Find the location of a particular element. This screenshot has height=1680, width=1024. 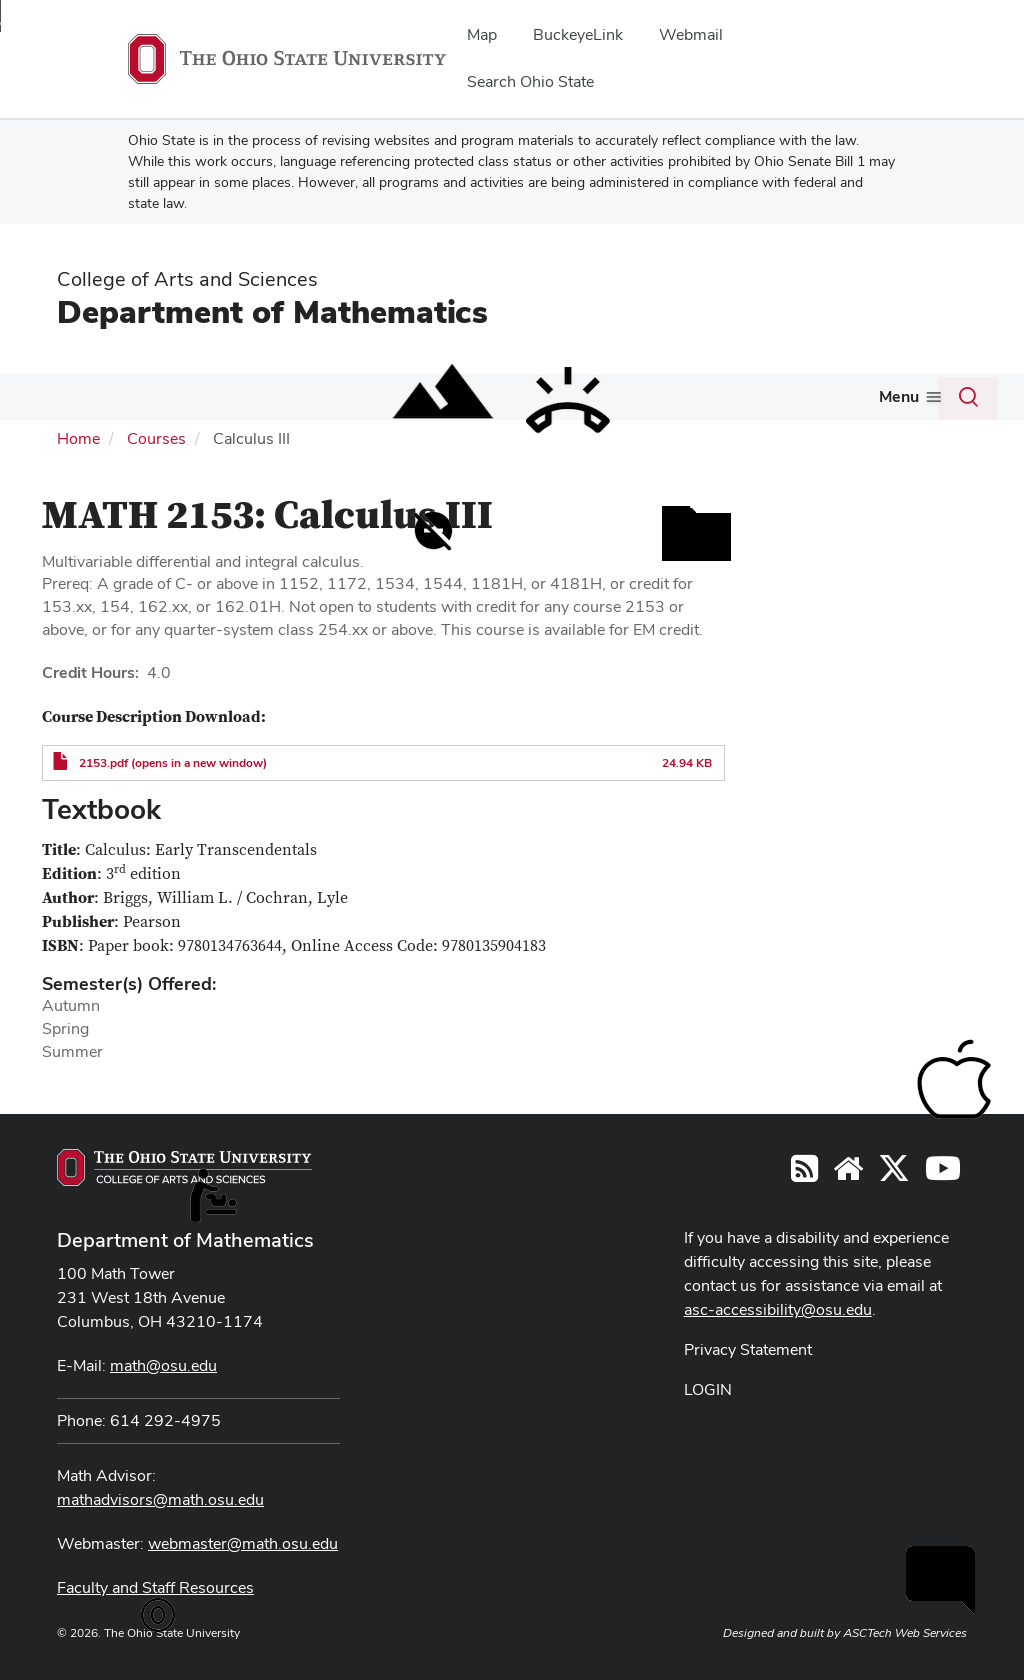

incoming call alert is located at coordinates (568, 402).